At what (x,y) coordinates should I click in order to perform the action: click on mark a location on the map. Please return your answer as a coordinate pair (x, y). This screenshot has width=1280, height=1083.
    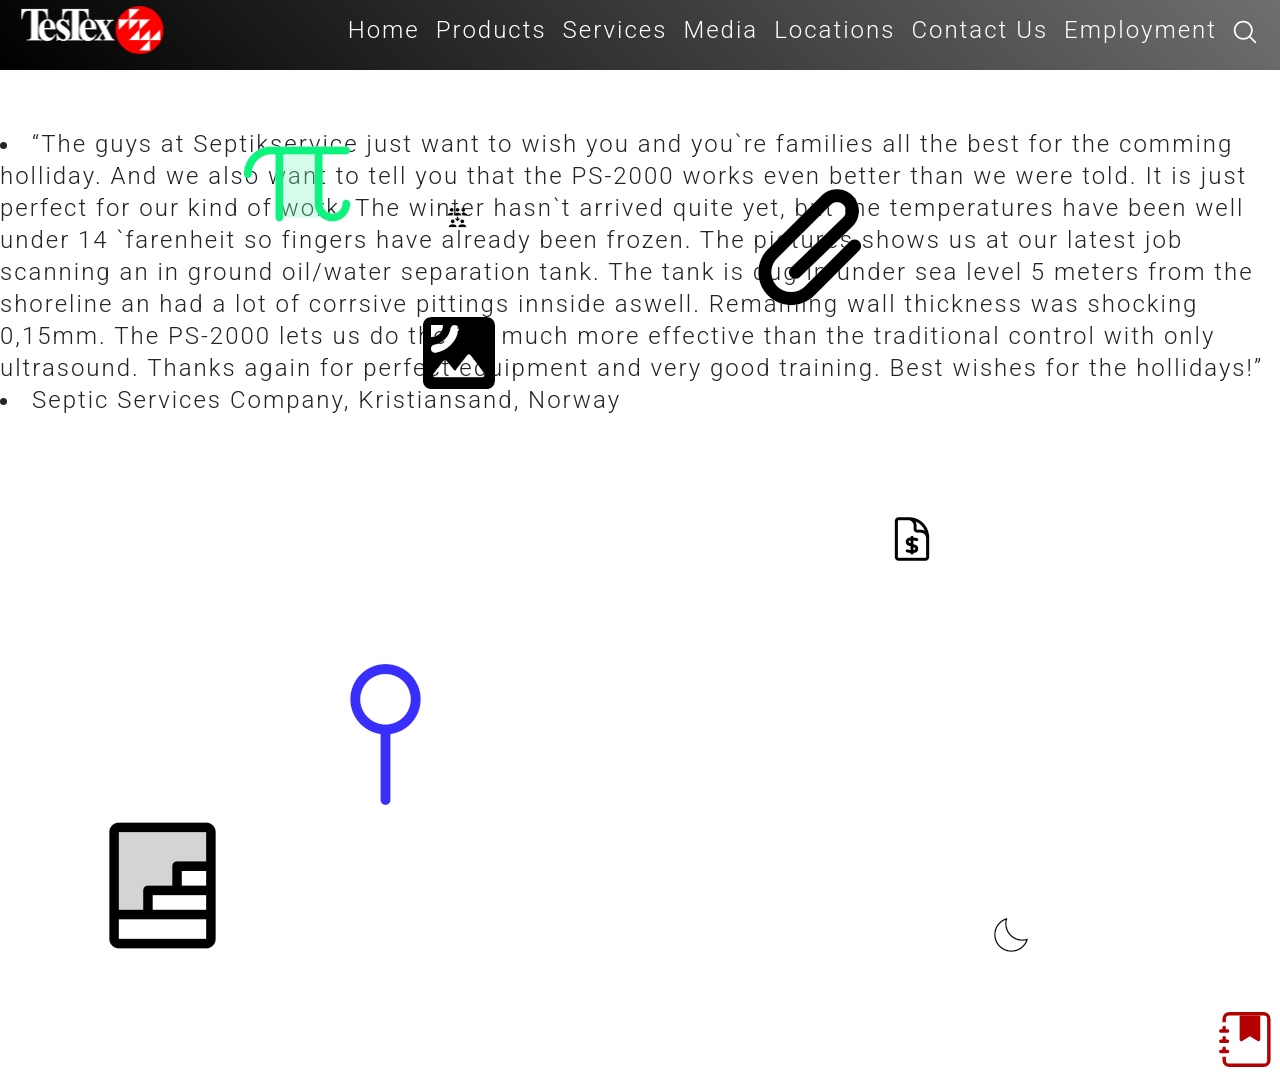
    Looking at the image, I should click on (385, 734).